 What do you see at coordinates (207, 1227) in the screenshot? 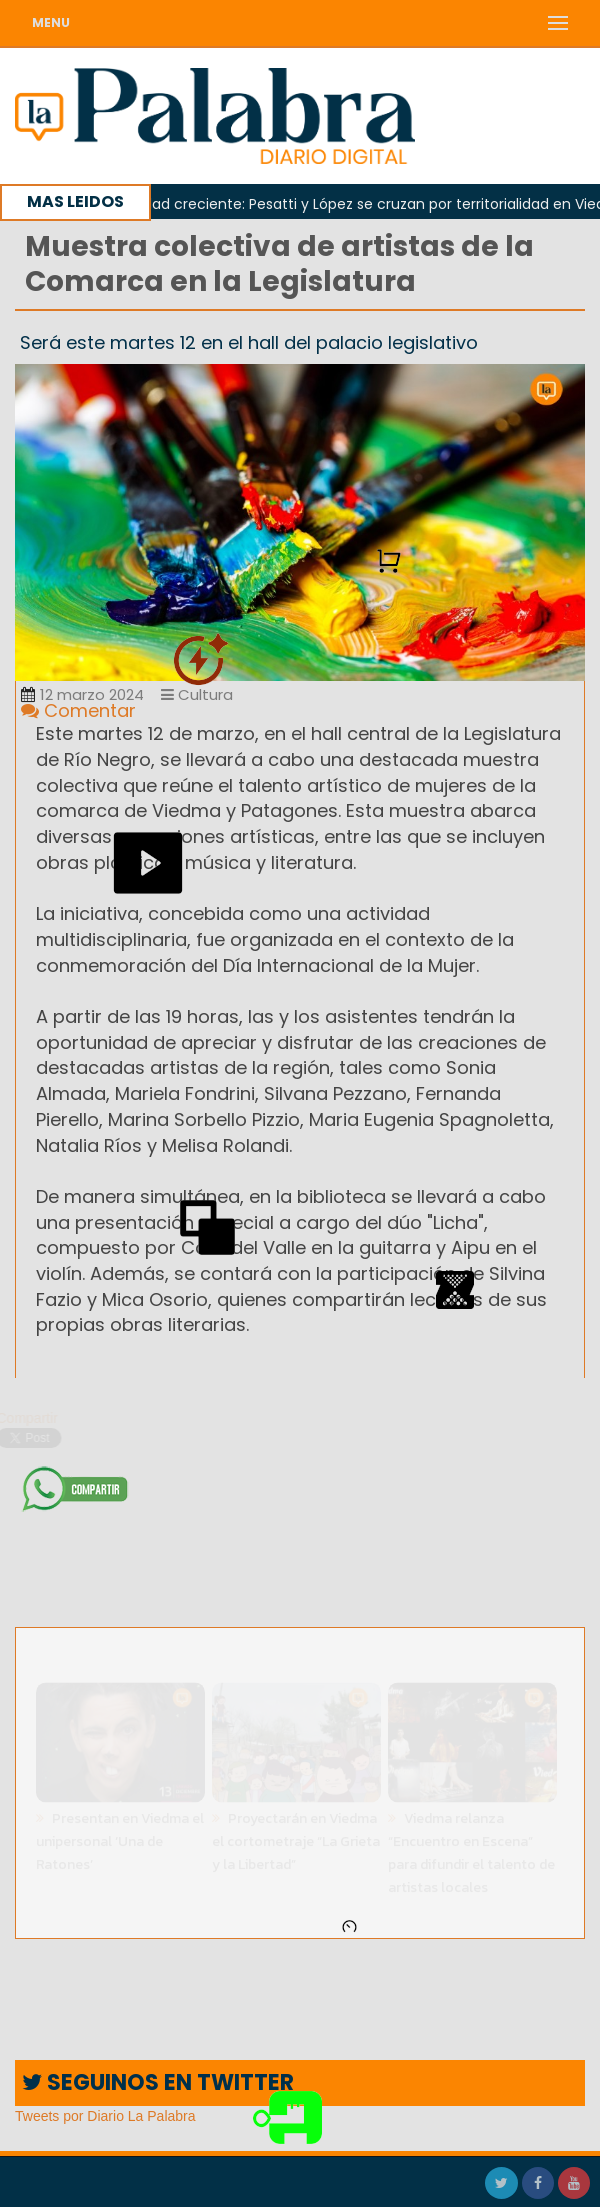
I see `send selected object backward one layer` at bounding box center [207, 1227].